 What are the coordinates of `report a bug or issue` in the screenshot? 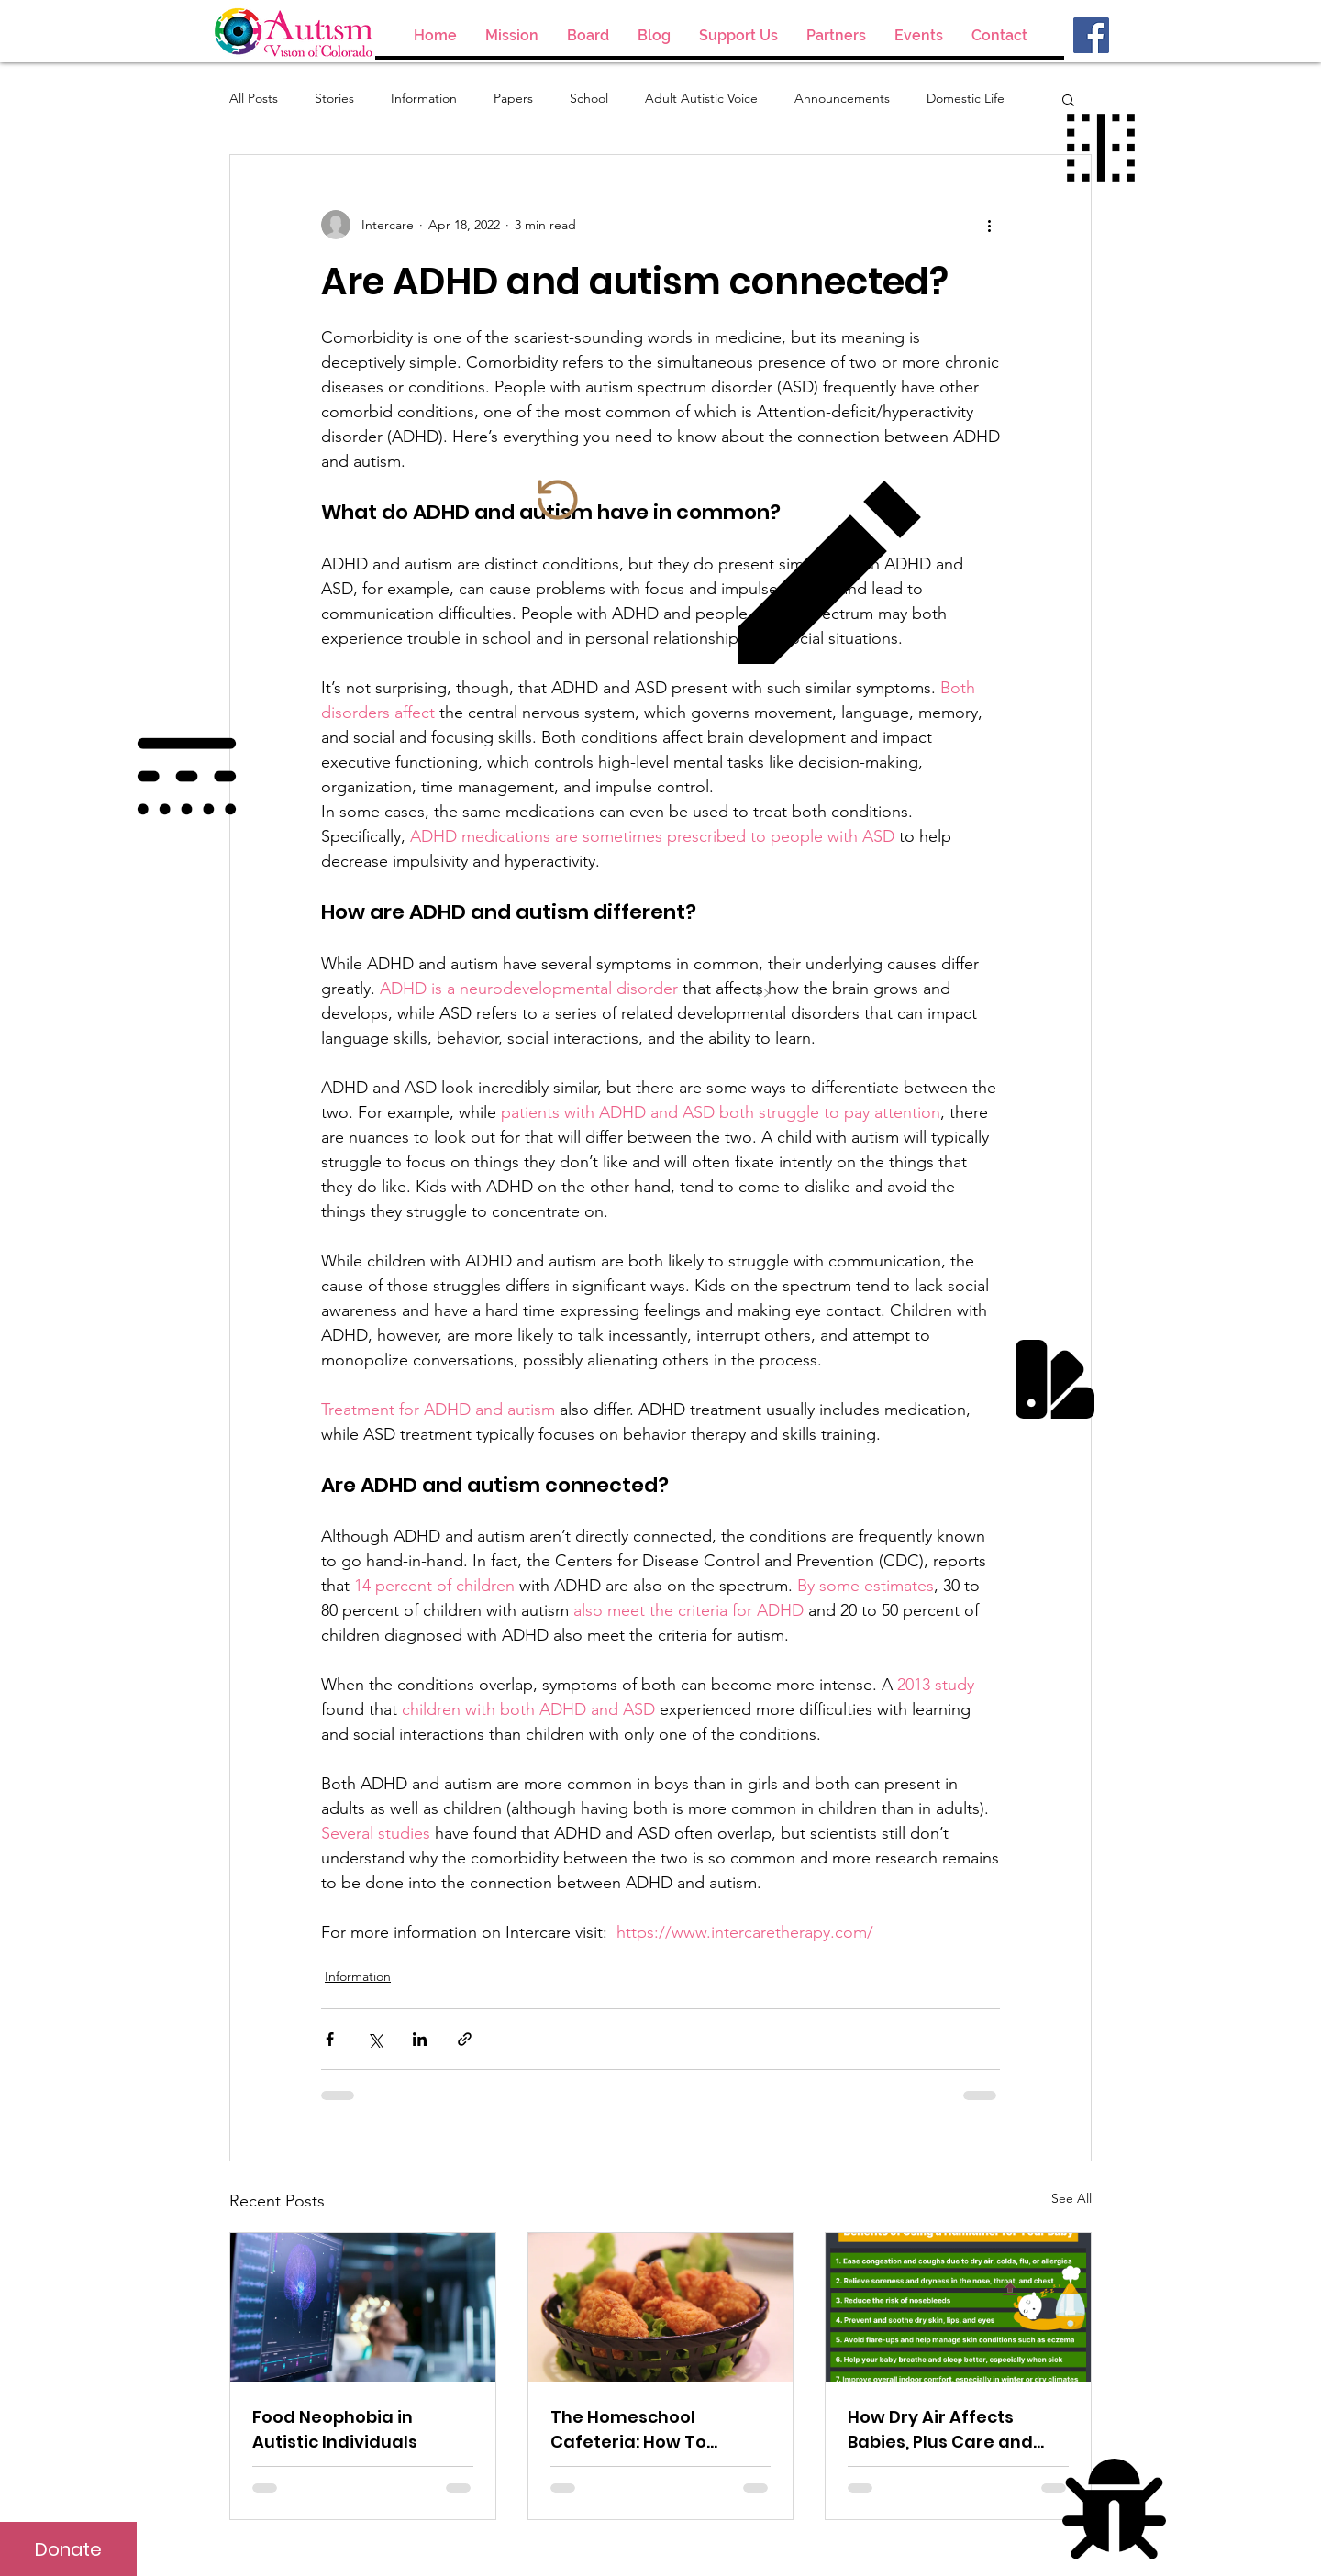 It's located at (1114, 2510).